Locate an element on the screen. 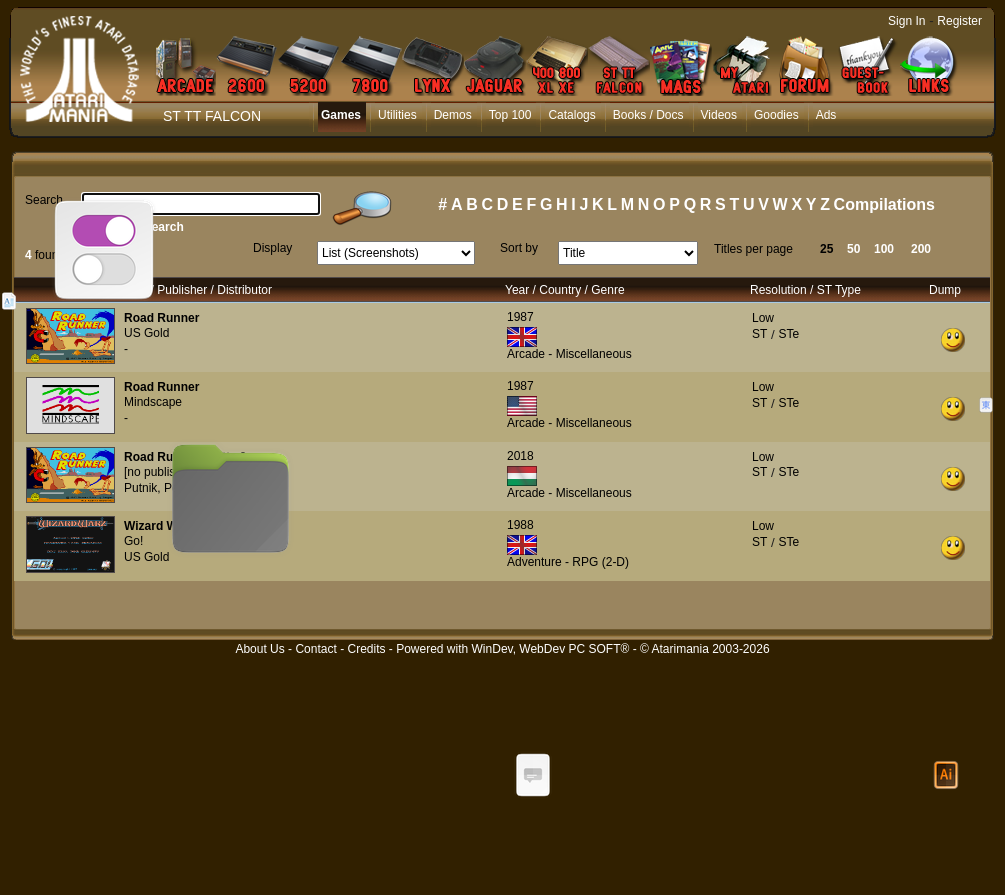 Image resolution: width=1005 pixels, height=895 pixels. open an Adobe Illustrator file is located at coordinates (946, 775).